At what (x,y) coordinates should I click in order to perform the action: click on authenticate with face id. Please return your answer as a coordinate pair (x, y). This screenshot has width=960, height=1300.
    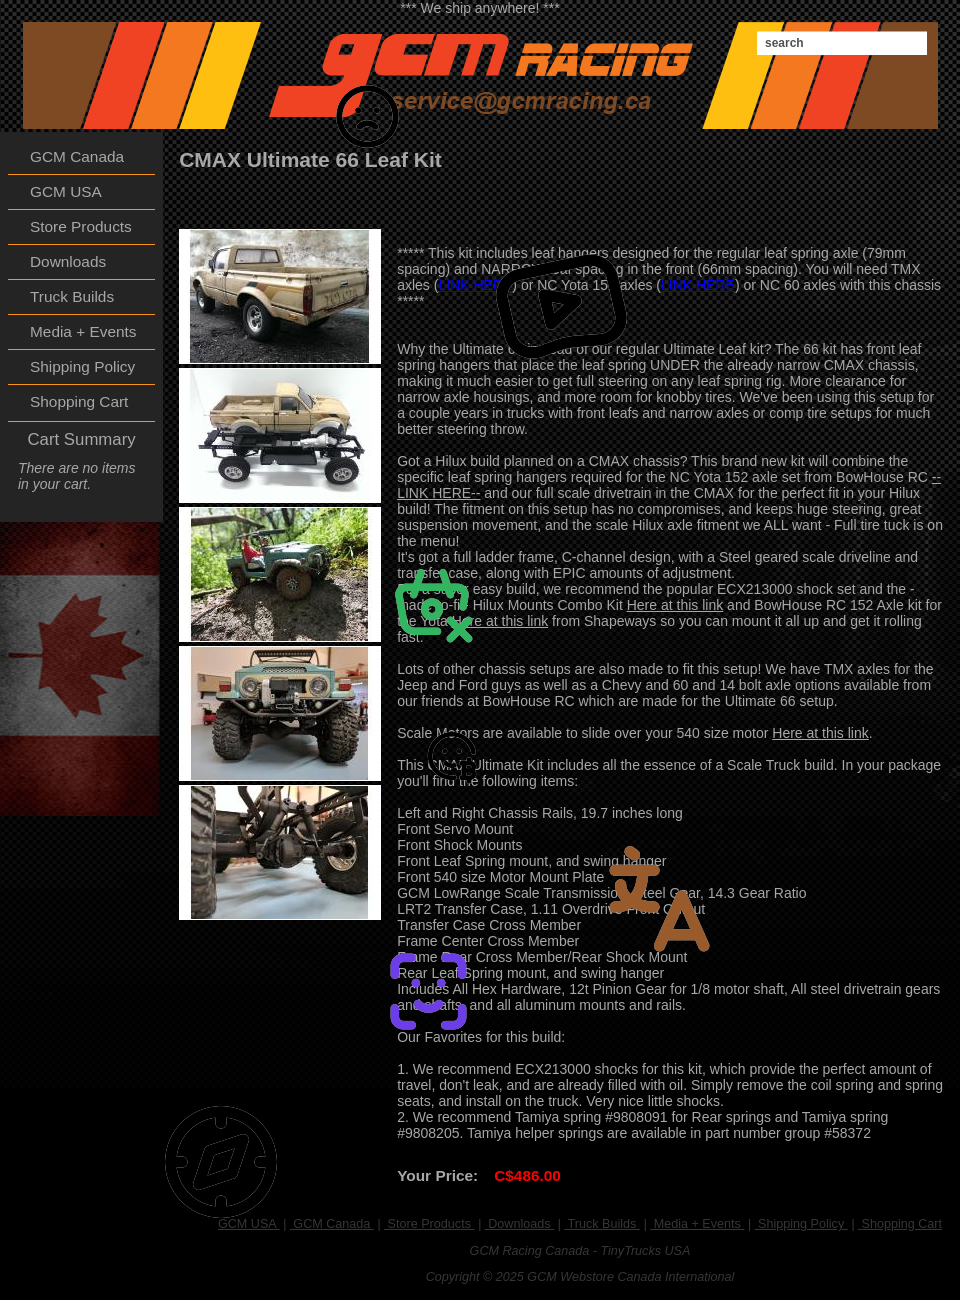
    Looking at the image, I should click on (428, 991).